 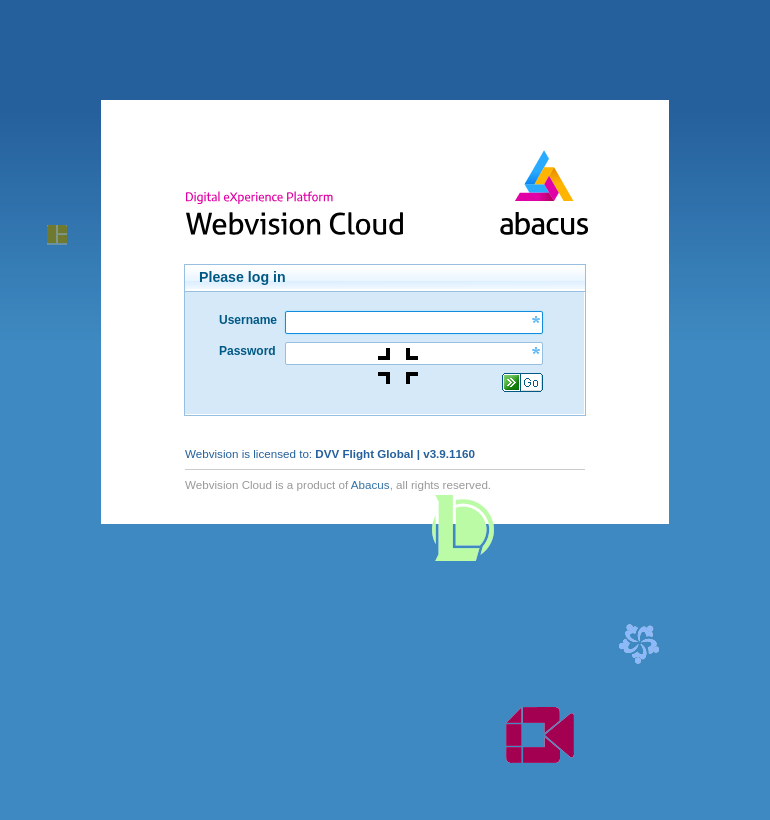 What do you see at coordinates (639, 644) in the screenshot?
I see `almalinux operating system logo` at bounding box center [639, 644].